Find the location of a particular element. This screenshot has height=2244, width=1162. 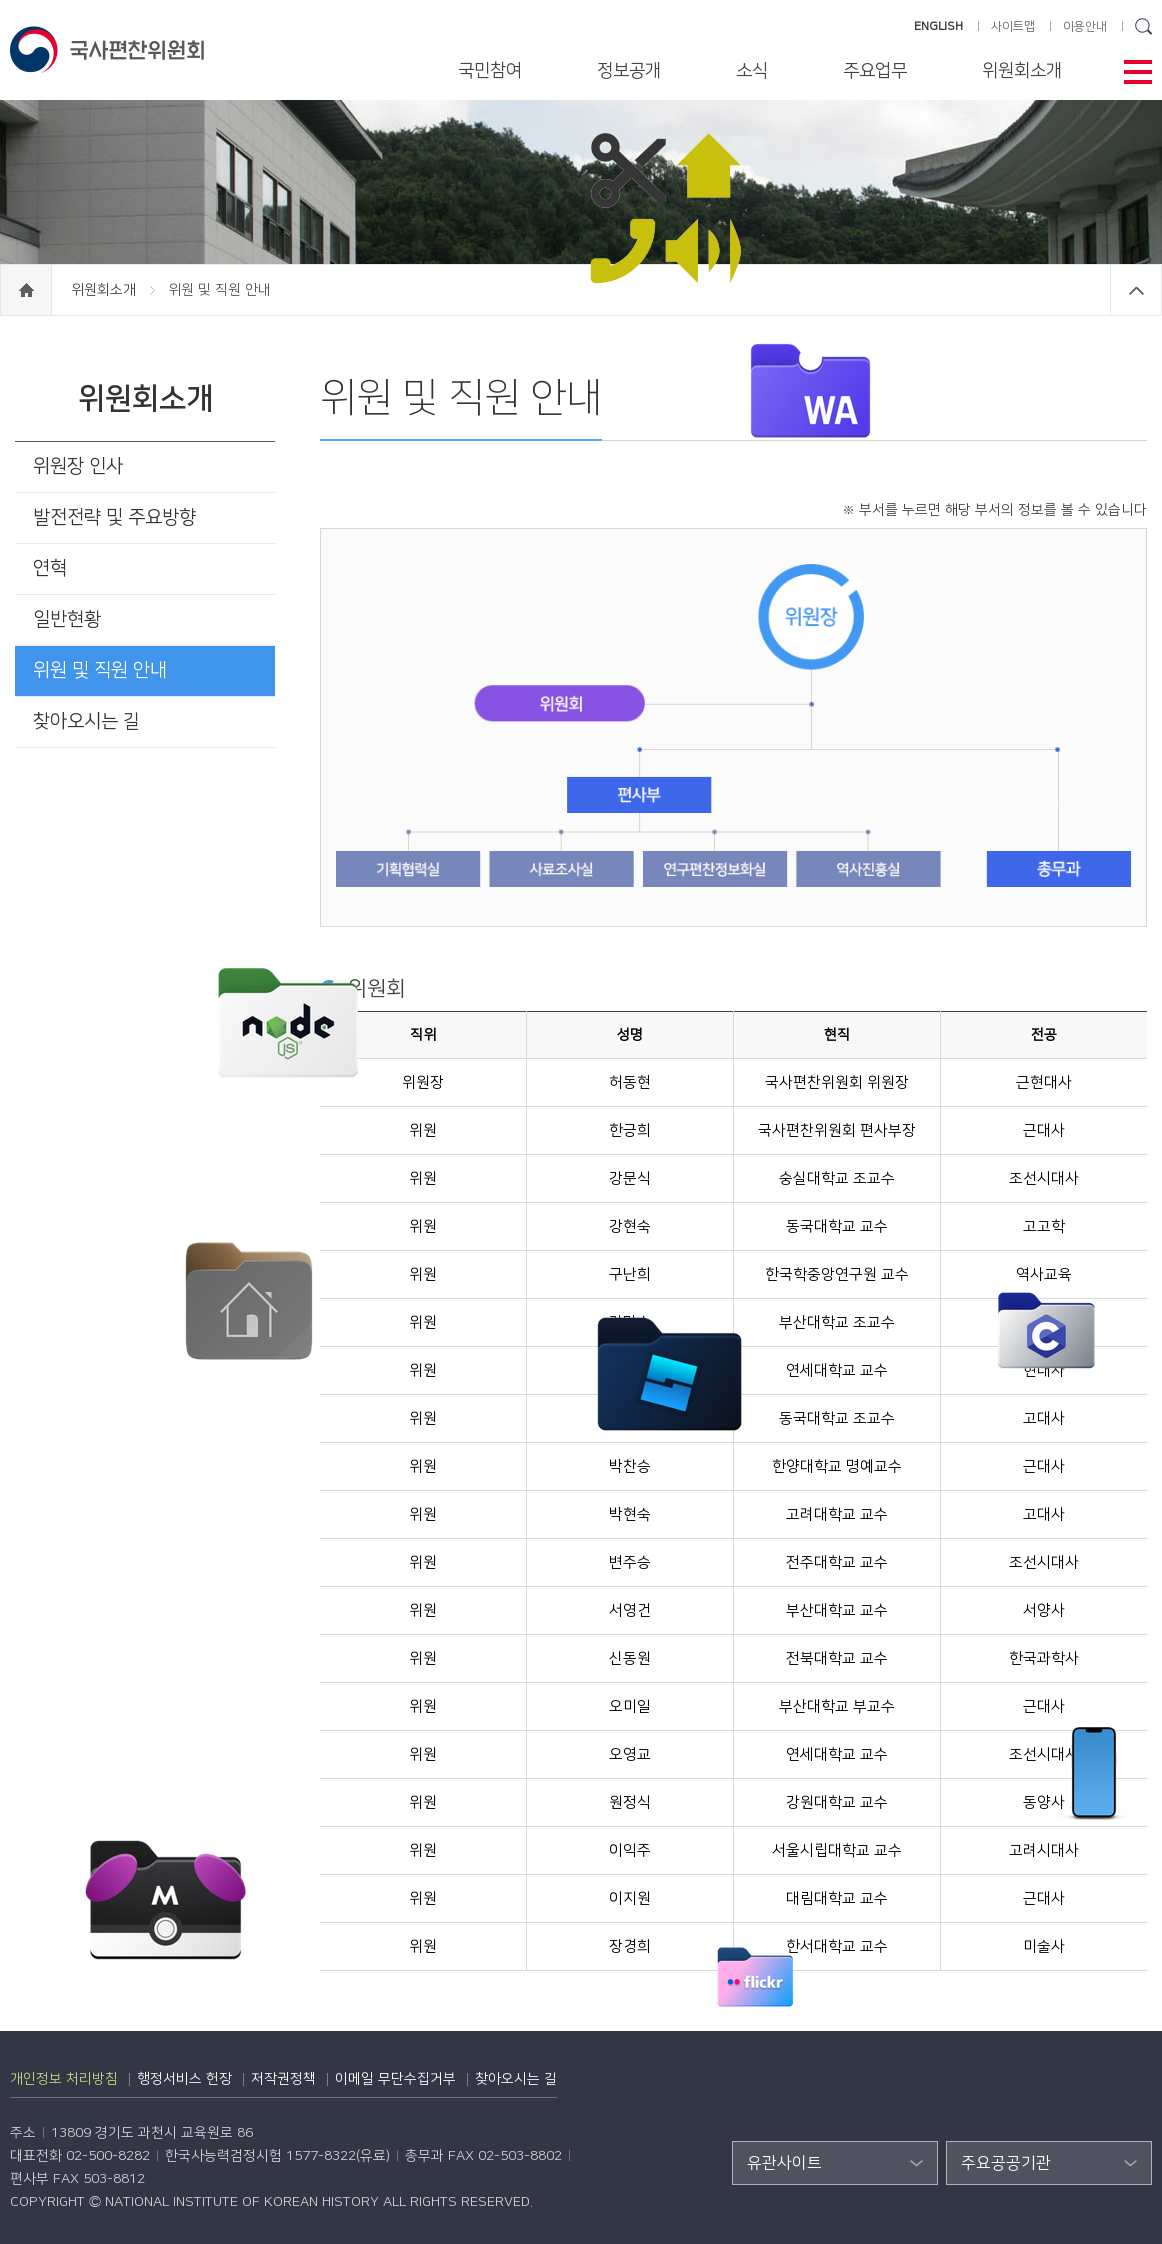

open Roblox Studio project files is located at coordinates (669, 1378).